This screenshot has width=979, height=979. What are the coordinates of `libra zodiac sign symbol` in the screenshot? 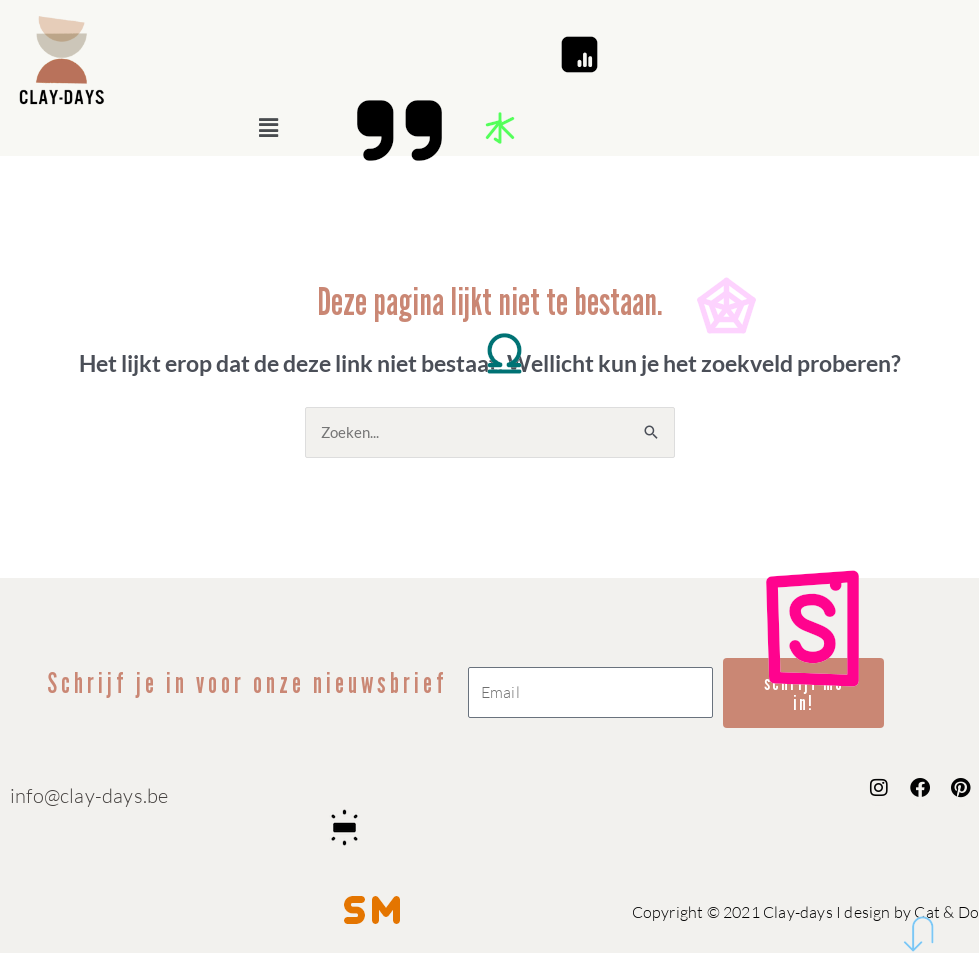 It's located at (504, 354).